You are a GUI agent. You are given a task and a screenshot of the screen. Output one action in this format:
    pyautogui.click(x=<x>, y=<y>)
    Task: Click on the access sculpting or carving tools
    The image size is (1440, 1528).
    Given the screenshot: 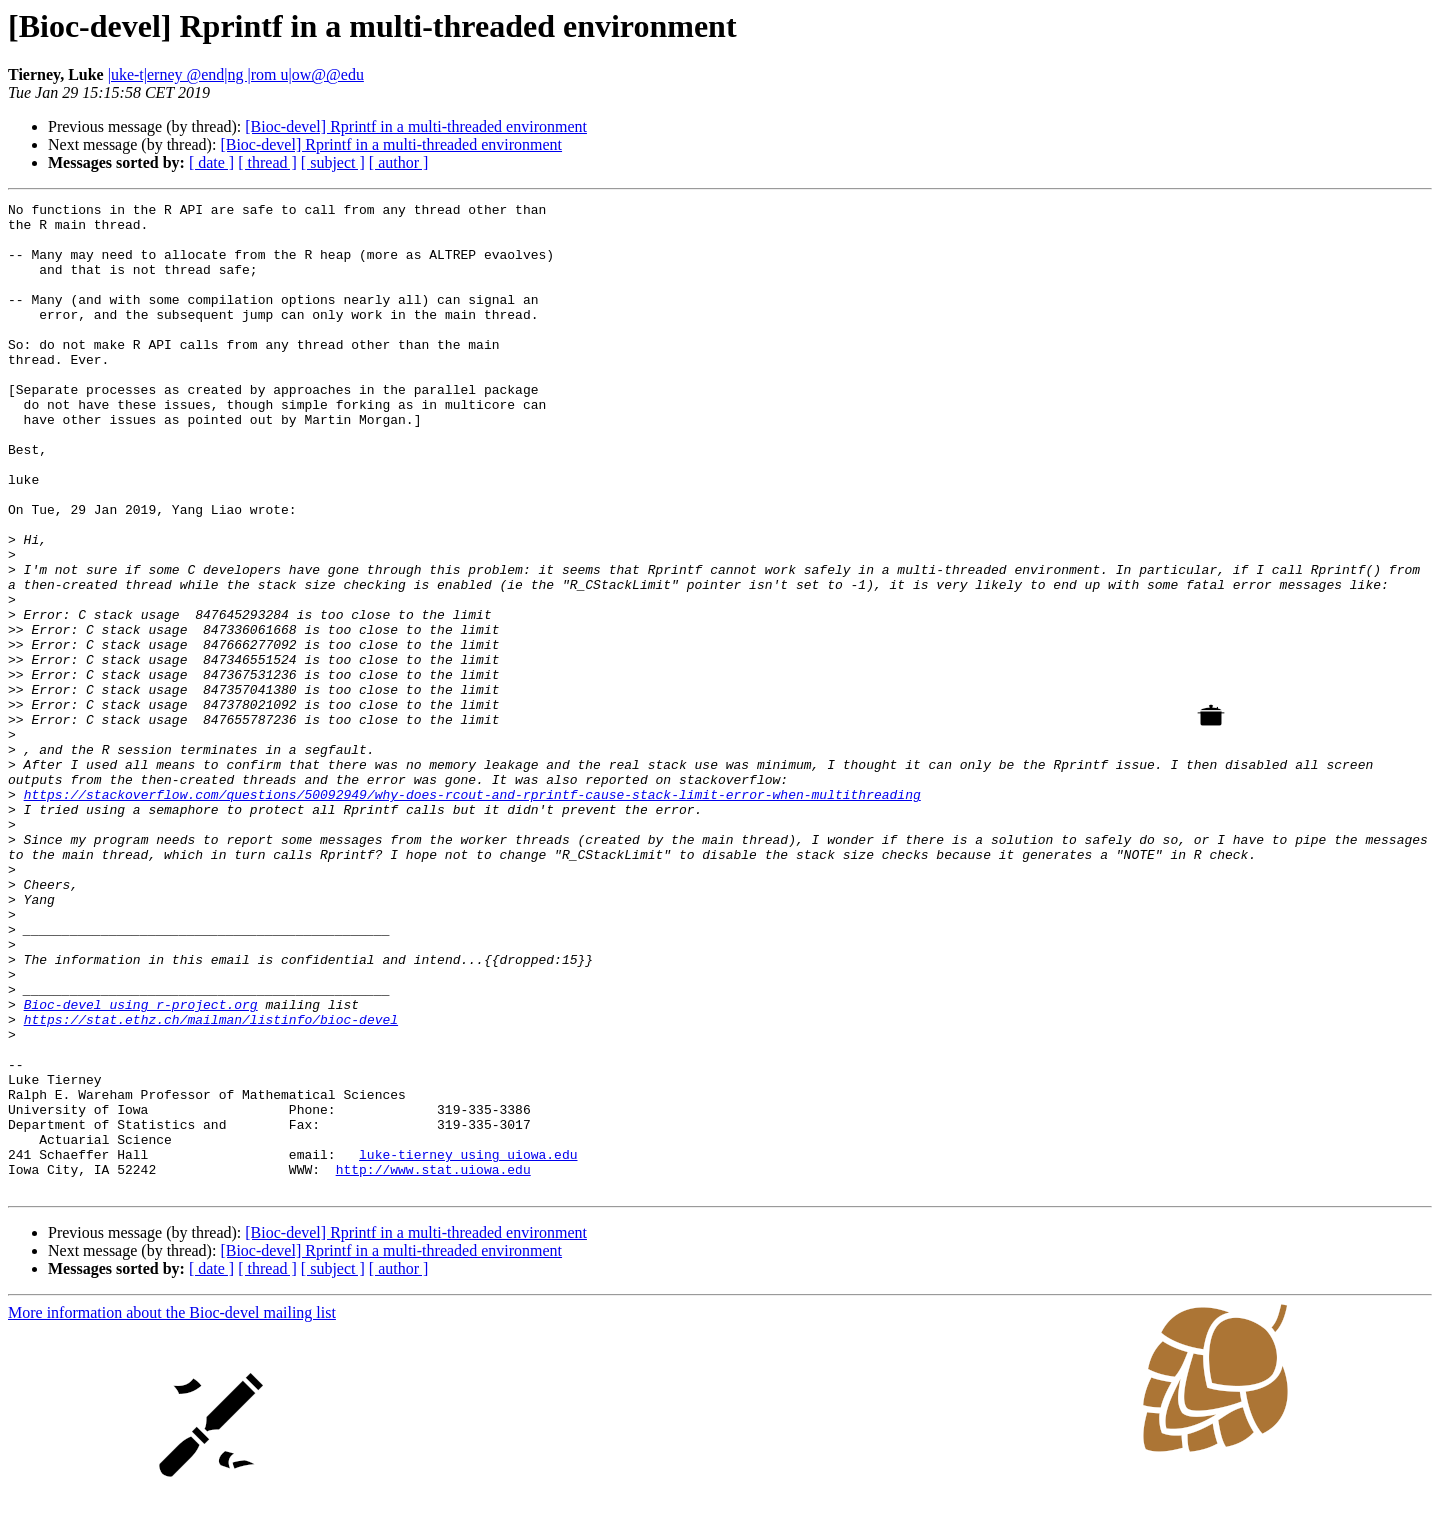 What is the action you would take?
    pyautogui.click(x=212, y=1424)
    